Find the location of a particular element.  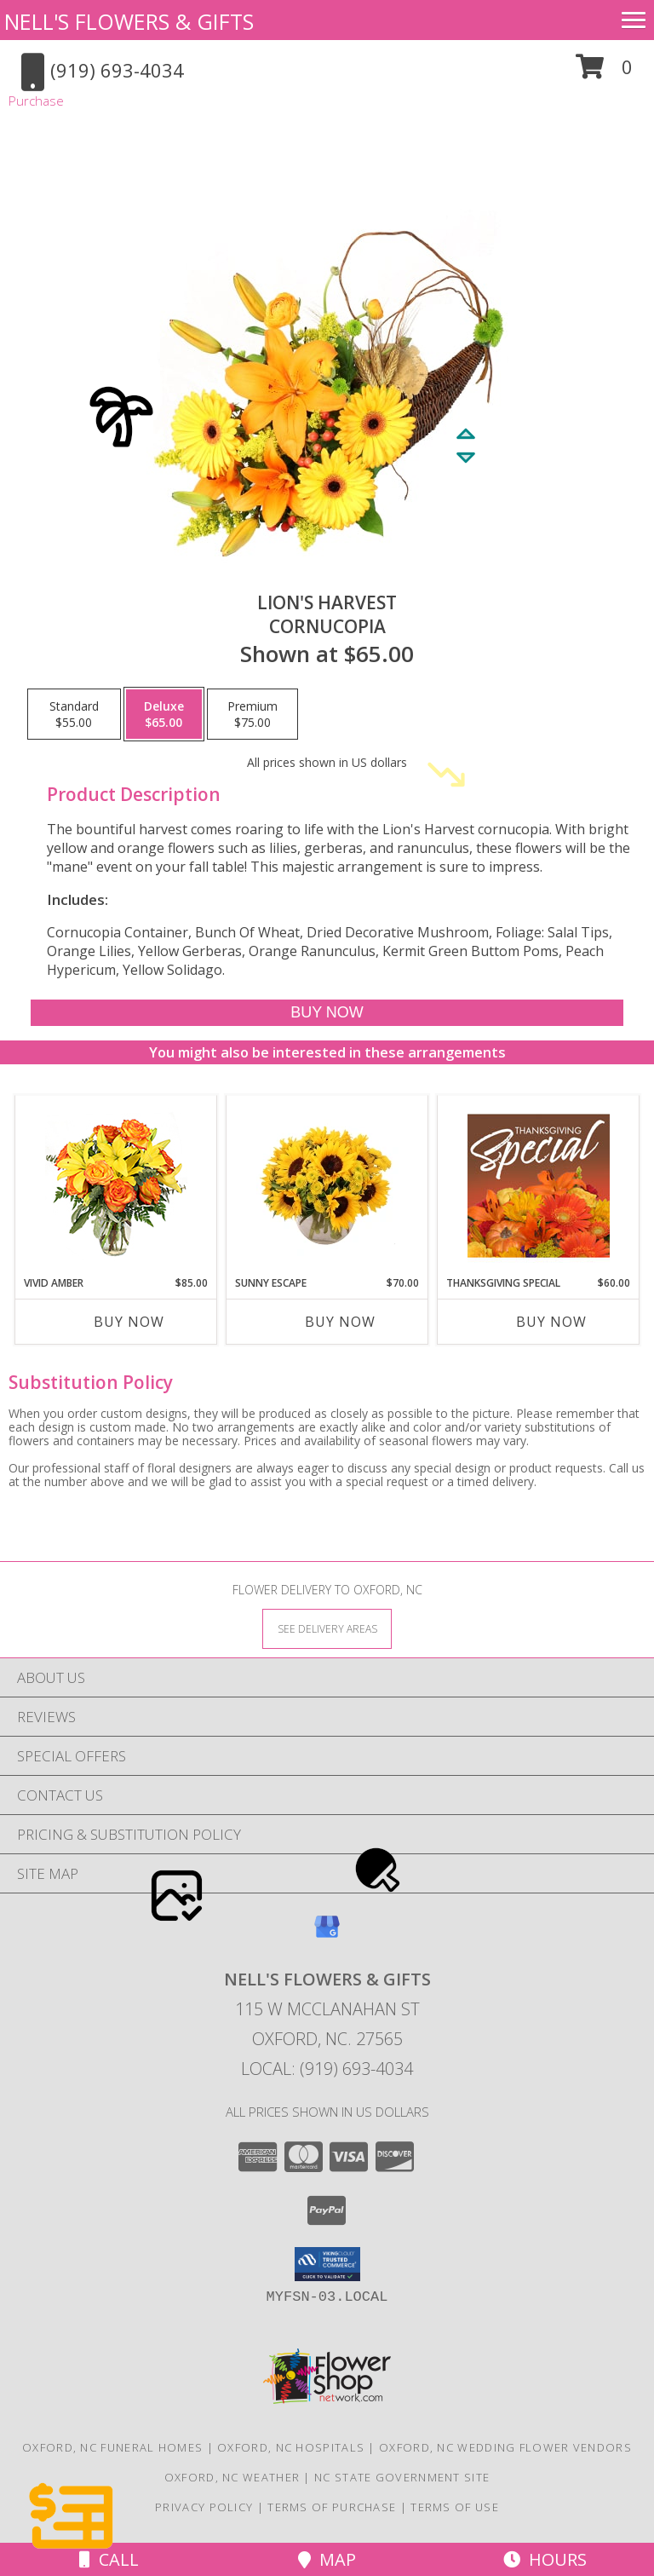

access ping pong or table tennis game is located at coordinates (376, 1869).